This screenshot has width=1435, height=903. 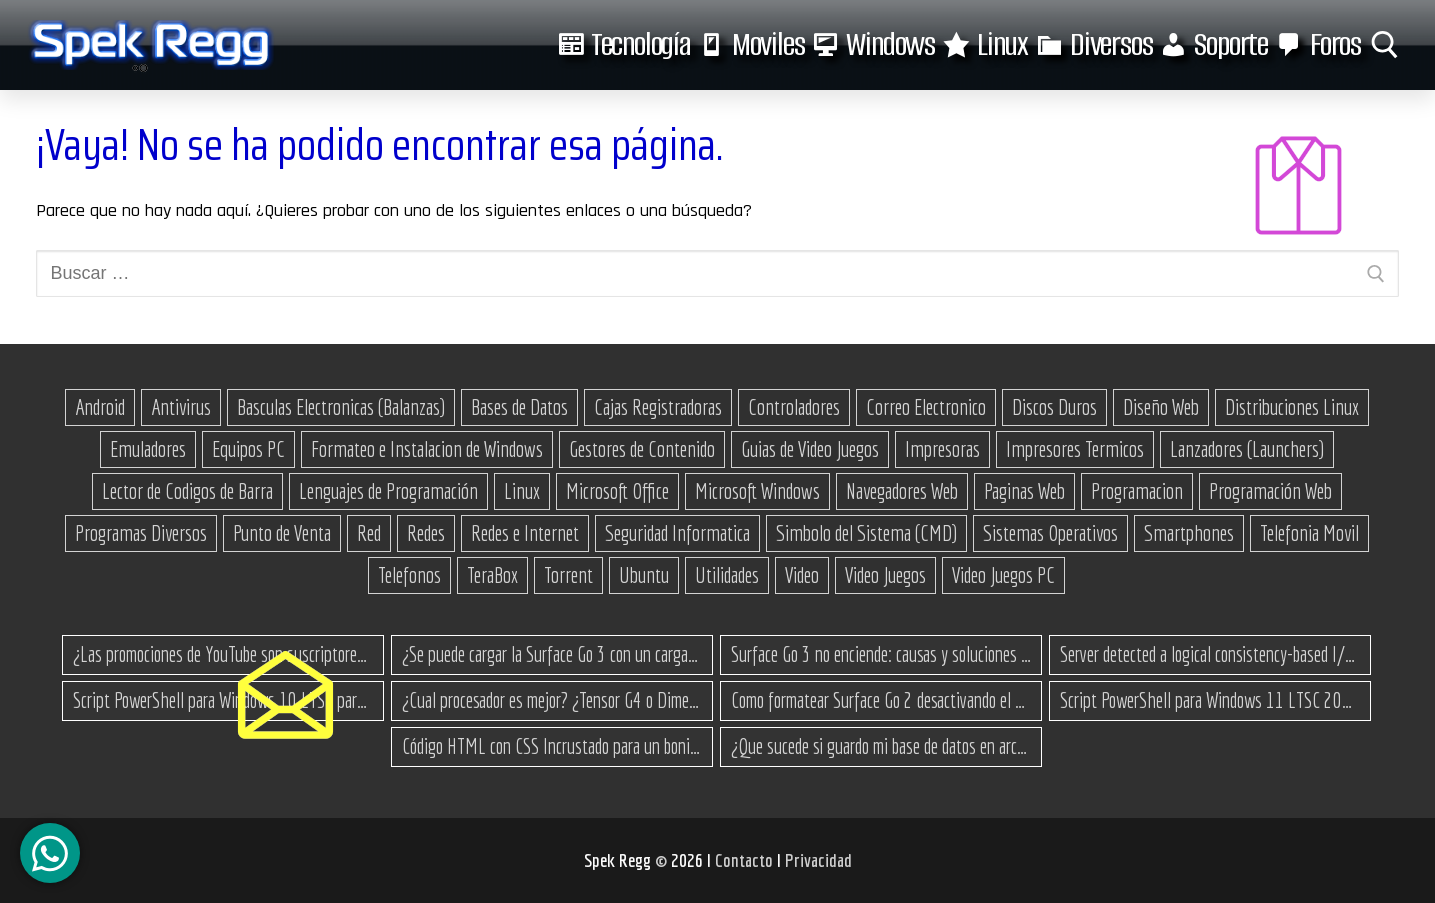 What do you see at coordinates (1298, 187) in the screenshot?
I see `view clothing or apparel items` at bounding box center [1298, 187].